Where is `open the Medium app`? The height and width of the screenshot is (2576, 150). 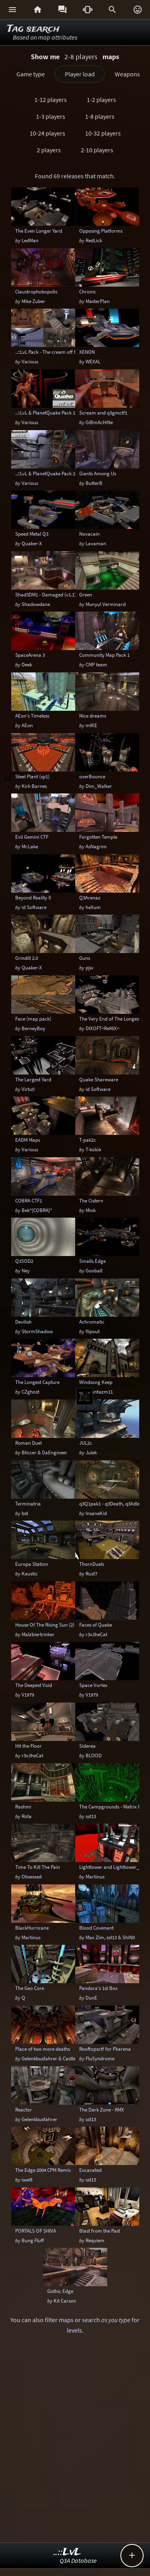
open the Medium app is located at coordinates (84, 1396).